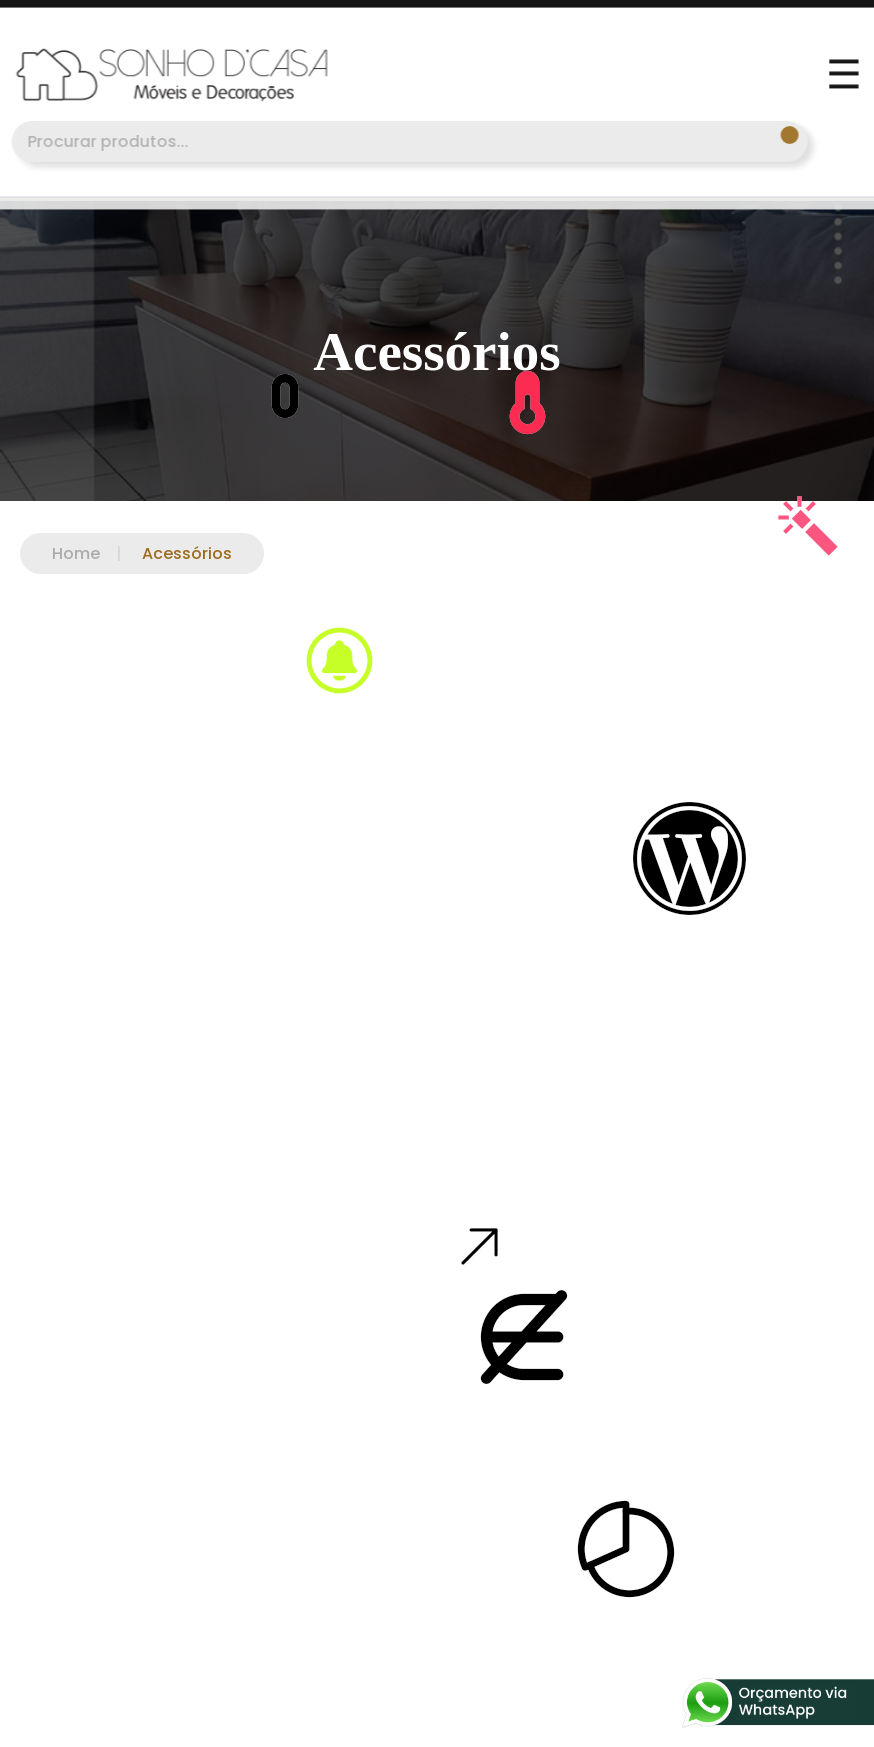 Image resolution: width=874 pixels, height=1747 pixels. Describe the element at coordinates (689, 858) in the screenshot. I see `link to WordPress website or blog` at that location.